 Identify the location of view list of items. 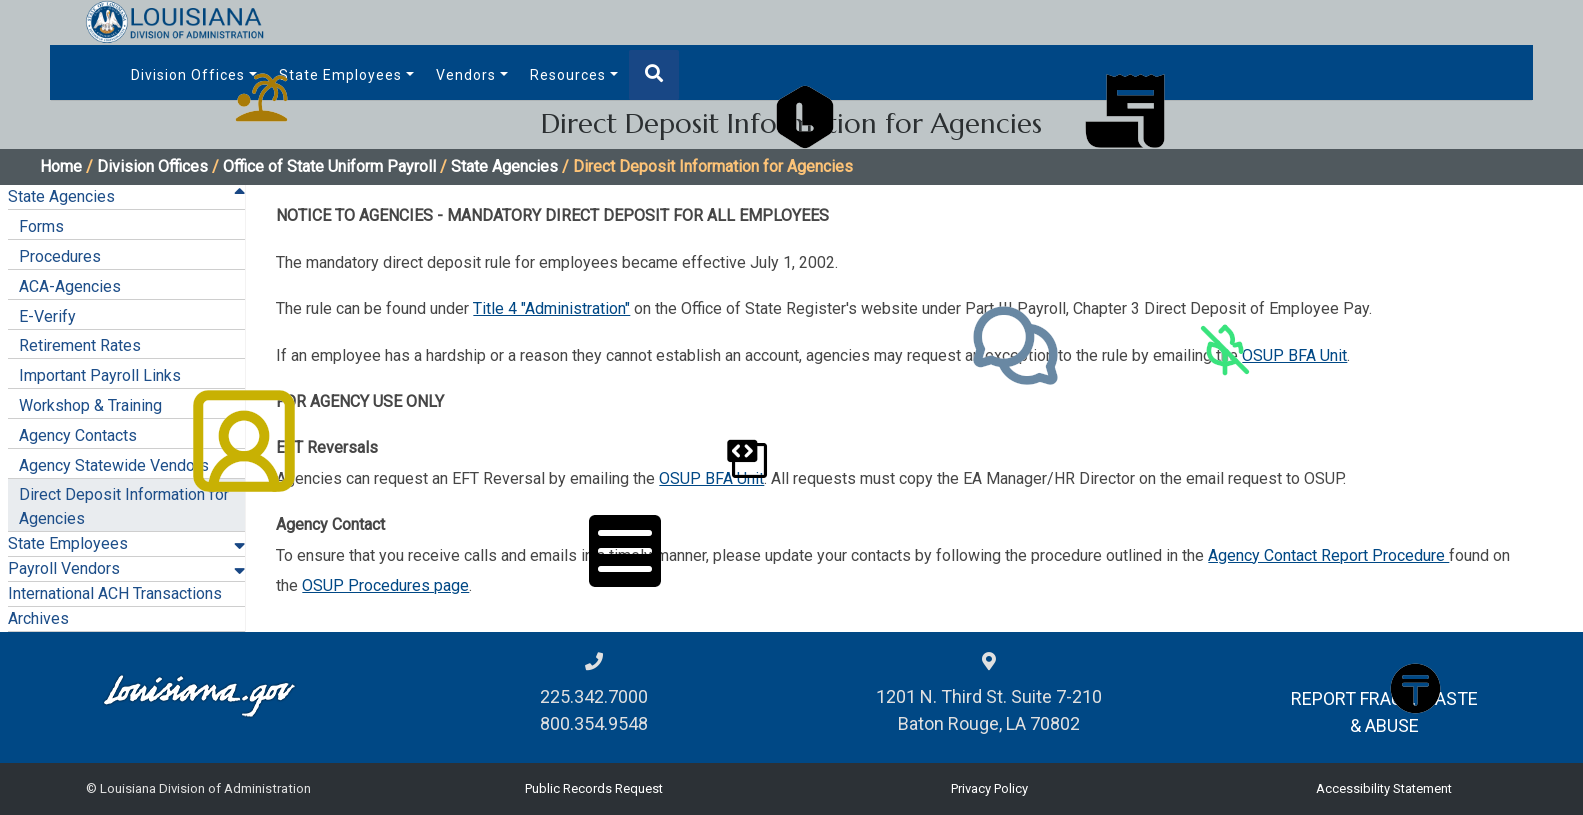
(625, 551).